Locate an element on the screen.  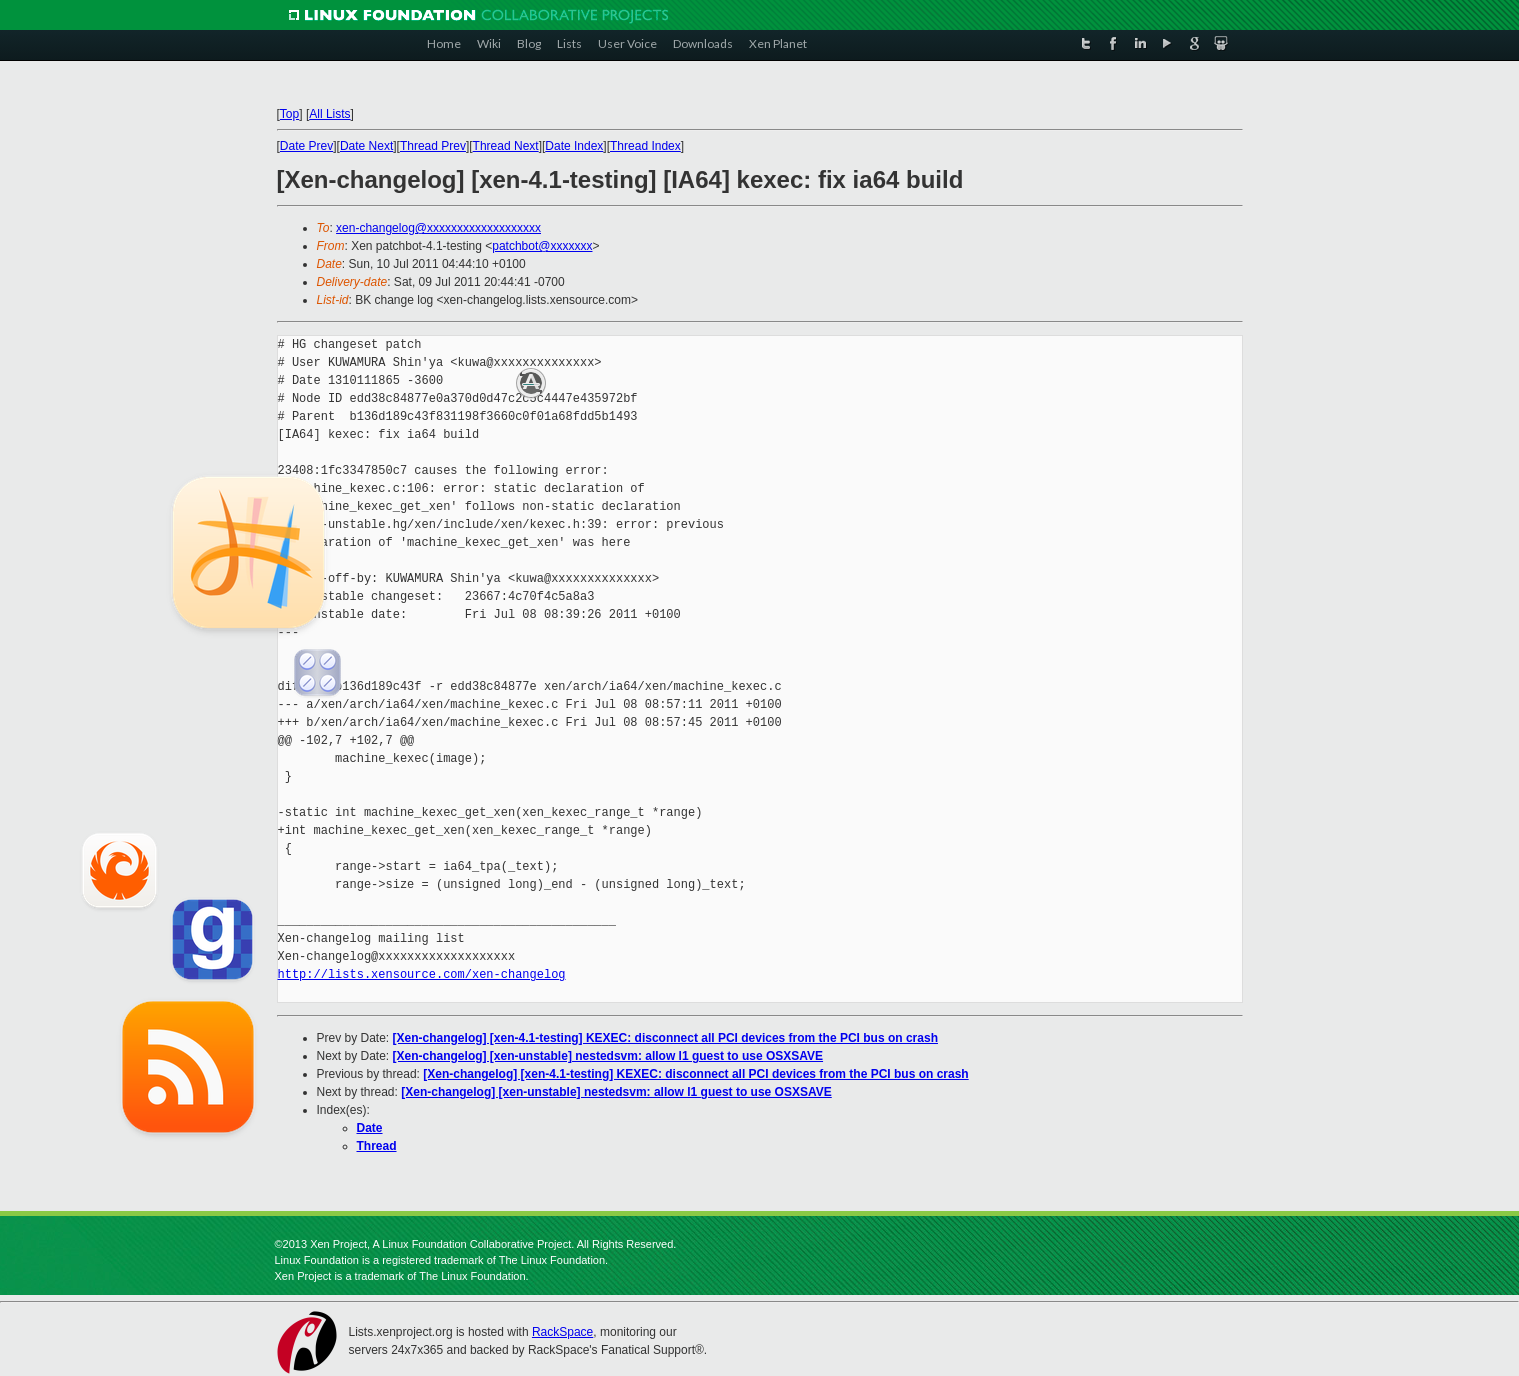
open pmim input method app is located at coordinates (248, 552).